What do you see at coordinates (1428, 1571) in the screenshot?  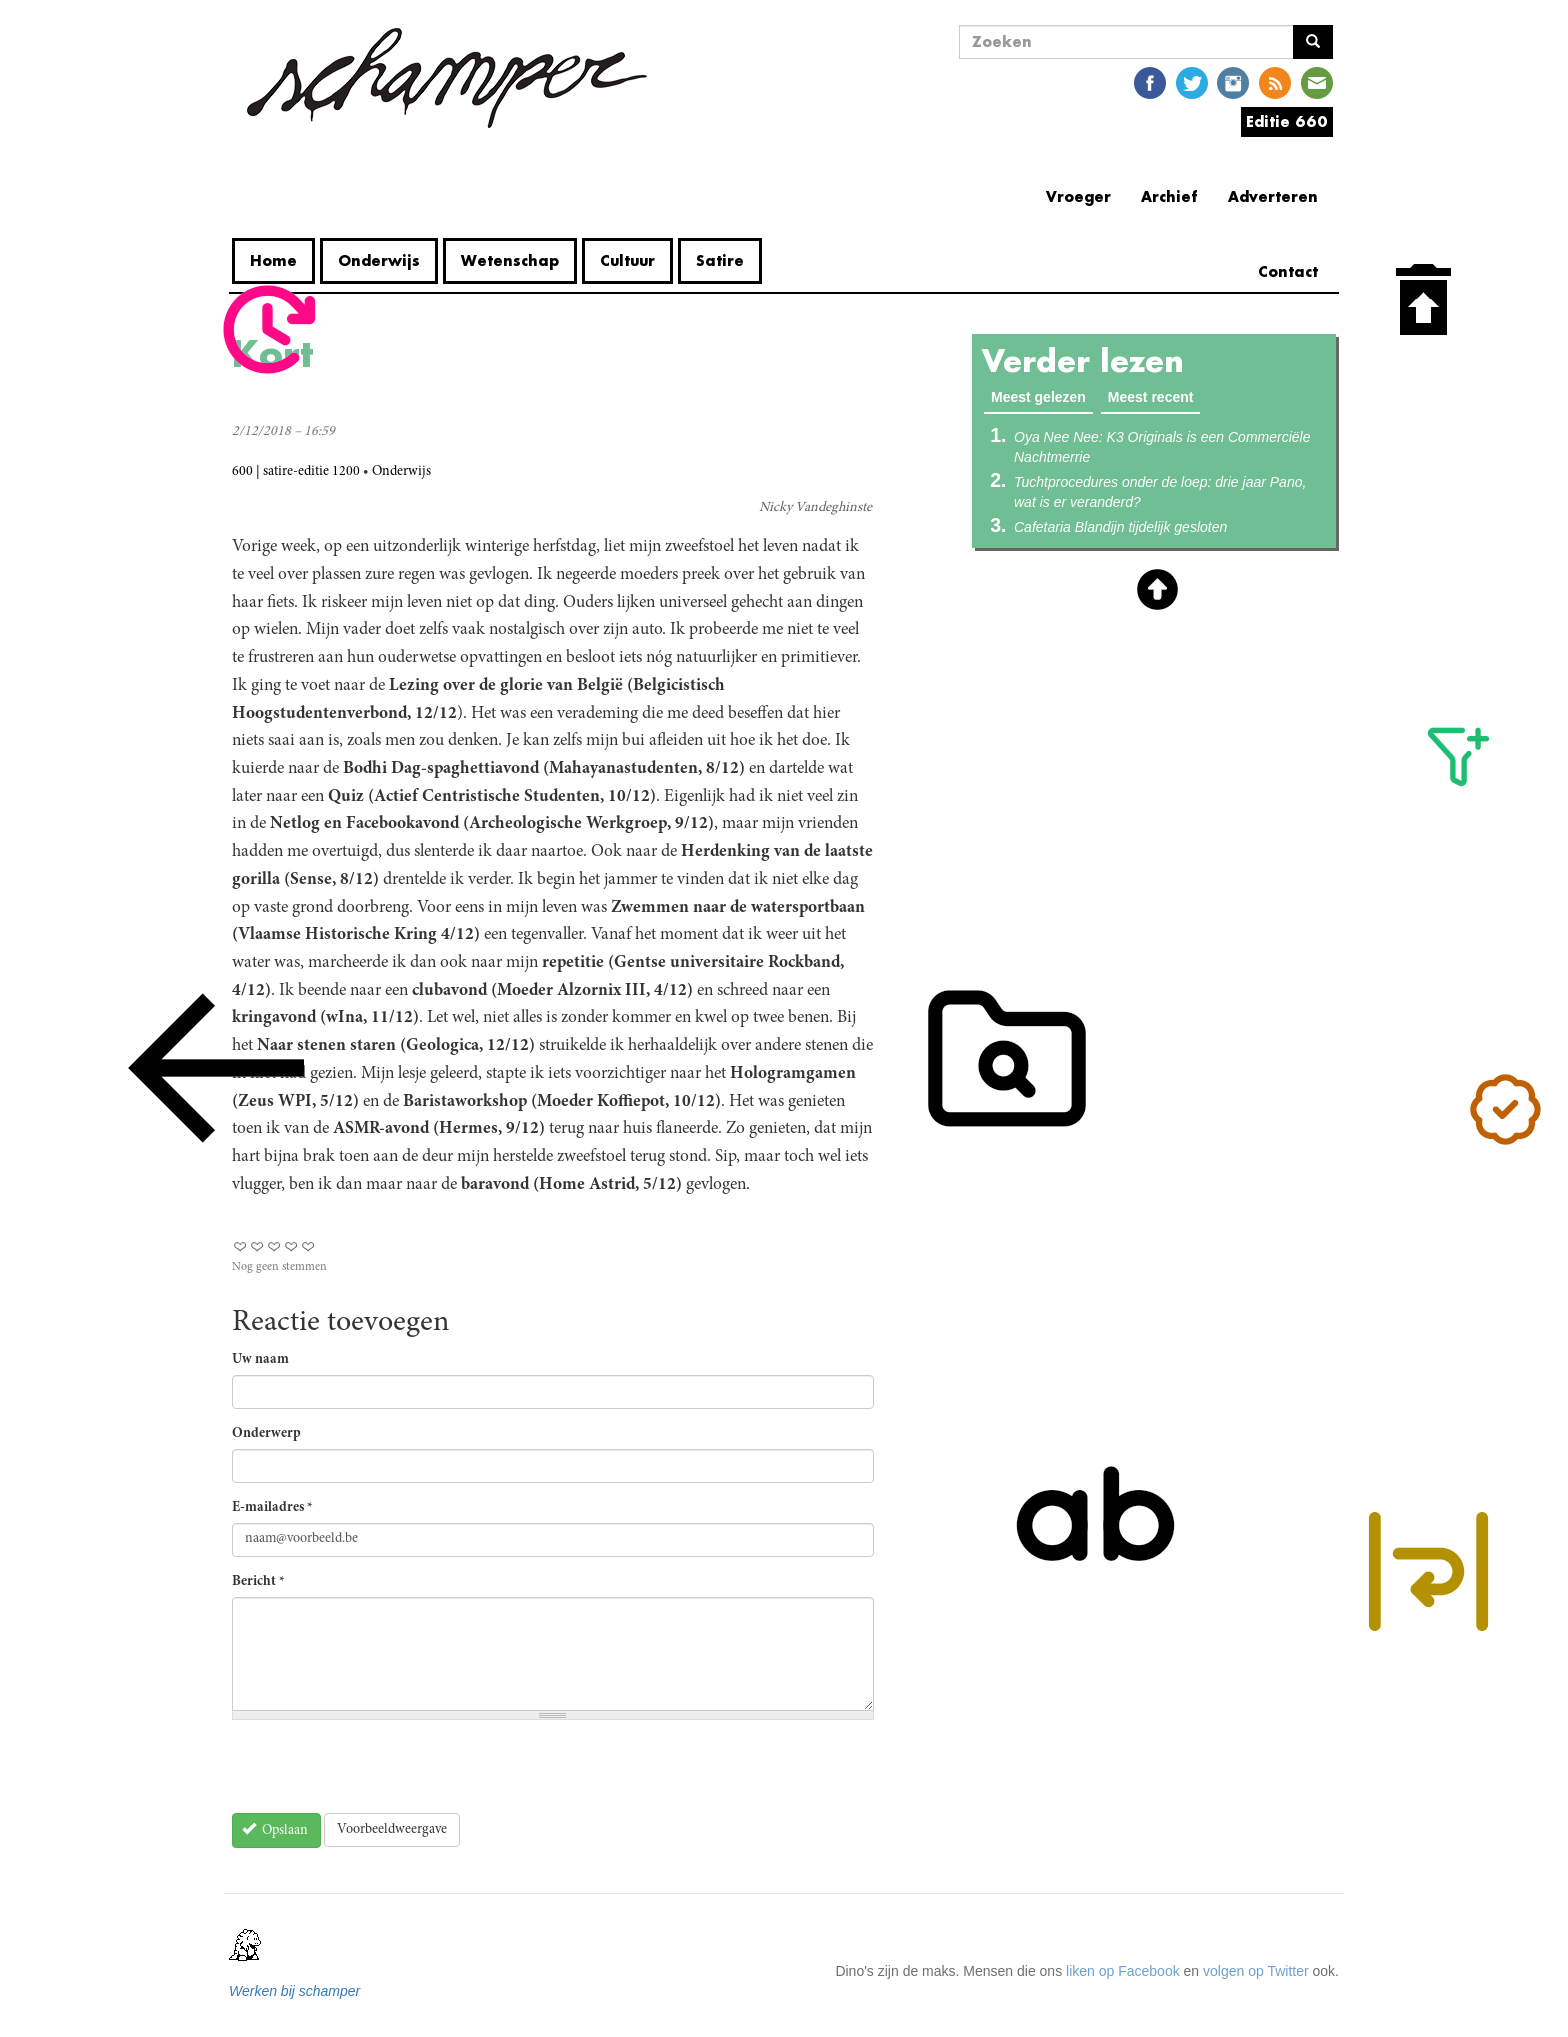 I see `wrap text to column width` at bounding box center [1428, 1571].